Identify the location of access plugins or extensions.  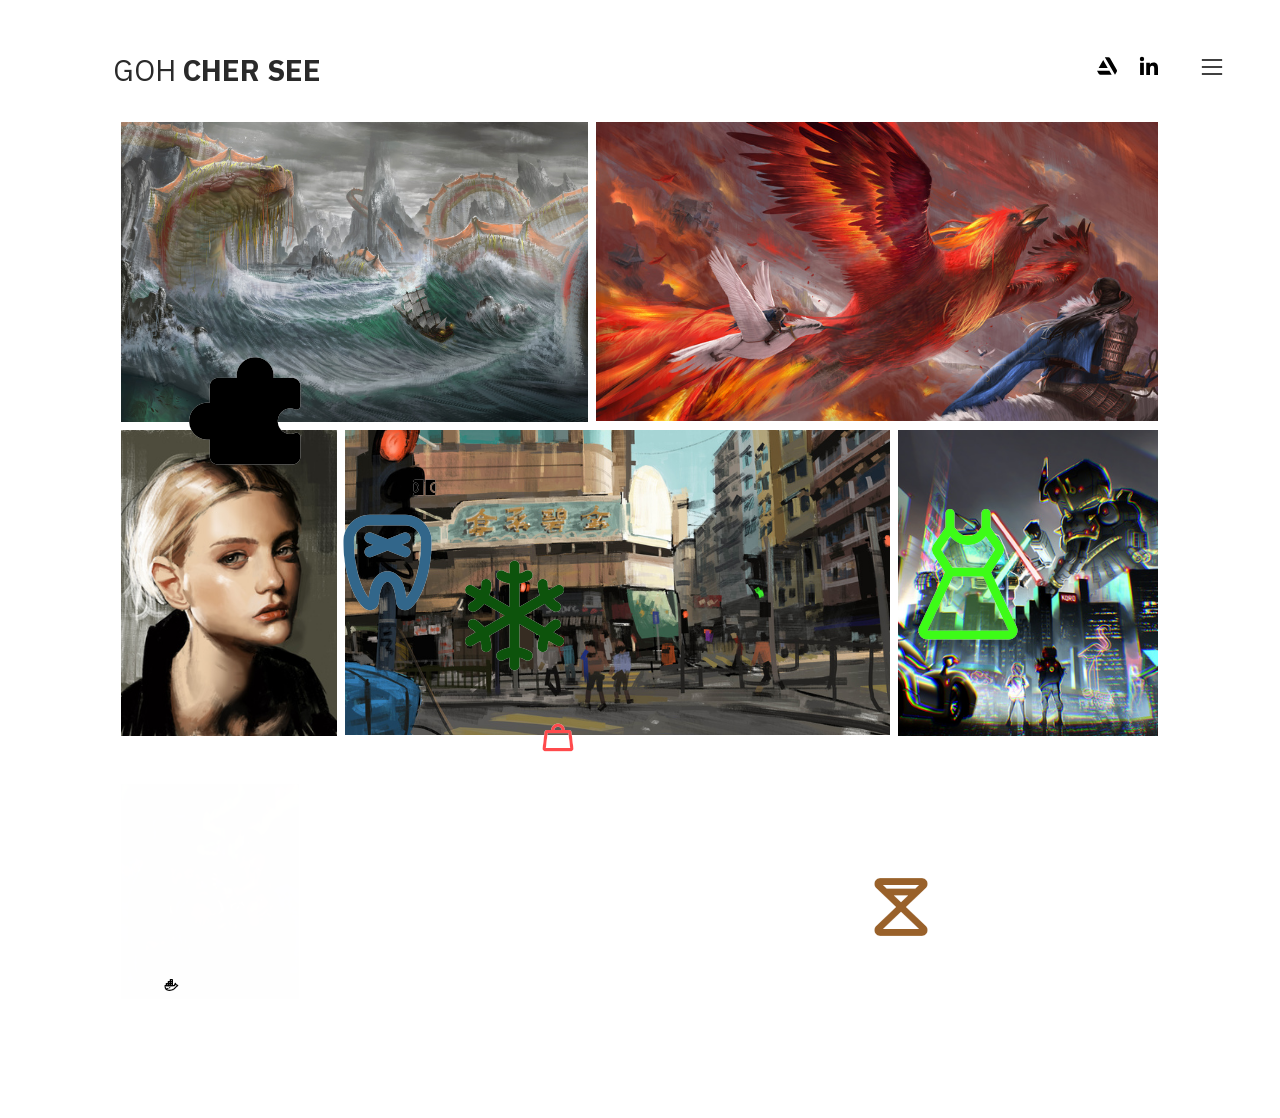
(251, 415).